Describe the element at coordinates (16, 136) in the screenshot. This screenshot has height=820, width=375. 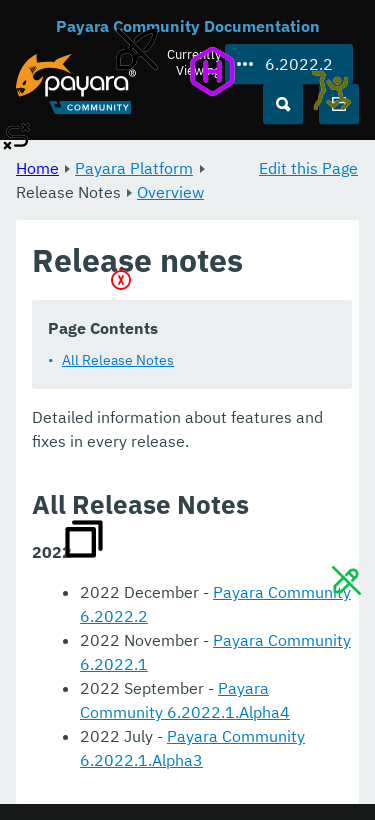
I see `cancel or remove a route` at that location.